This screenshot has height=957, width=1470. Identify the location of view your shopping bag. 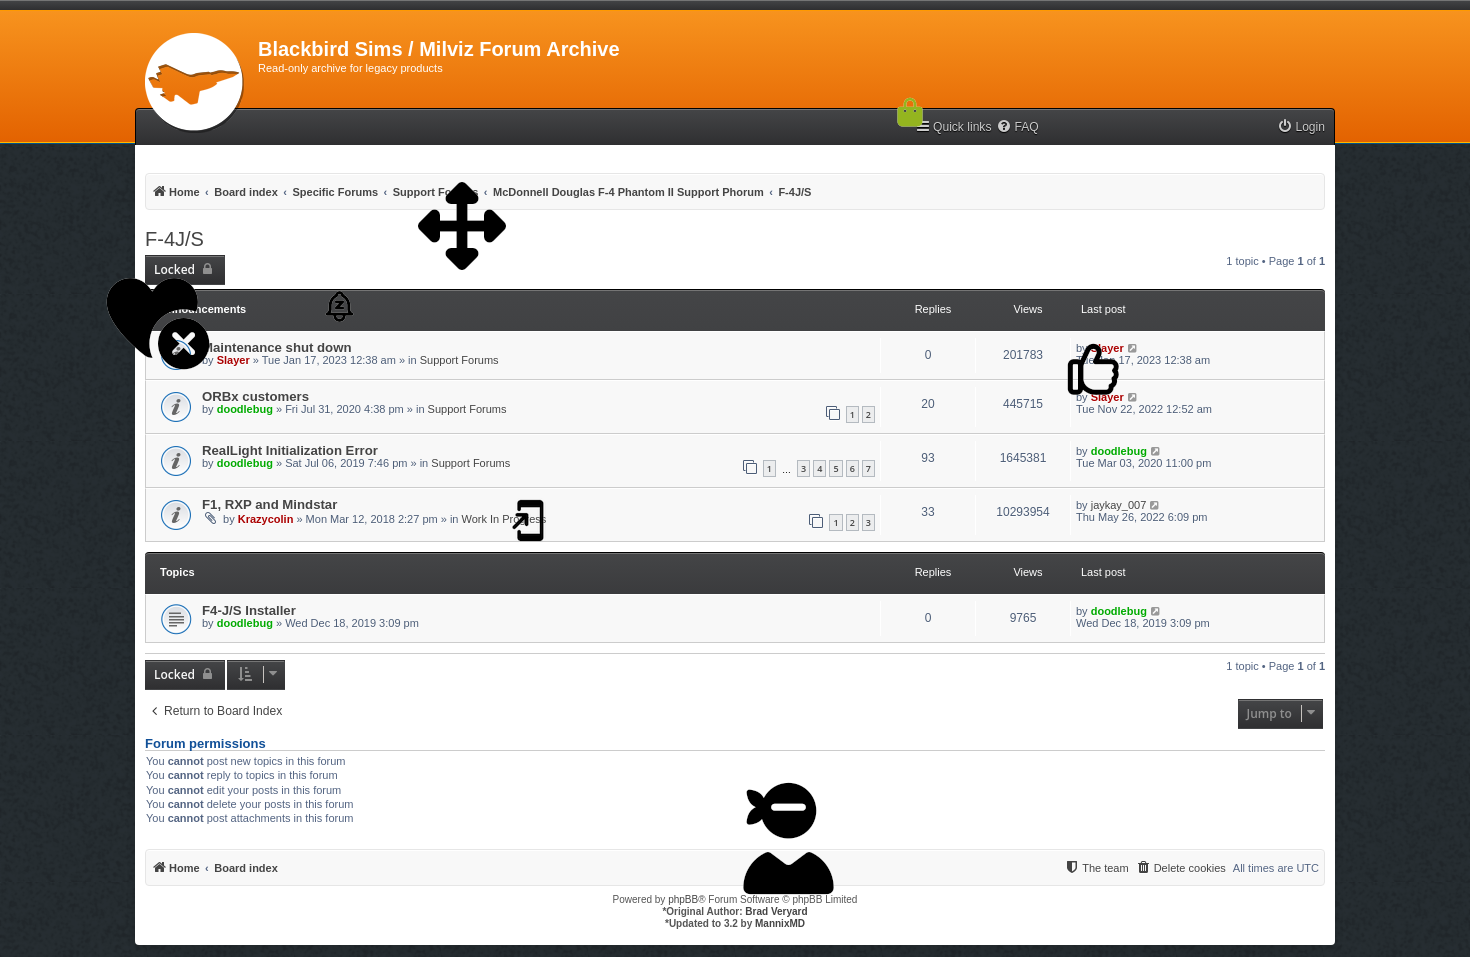
(910, 114).